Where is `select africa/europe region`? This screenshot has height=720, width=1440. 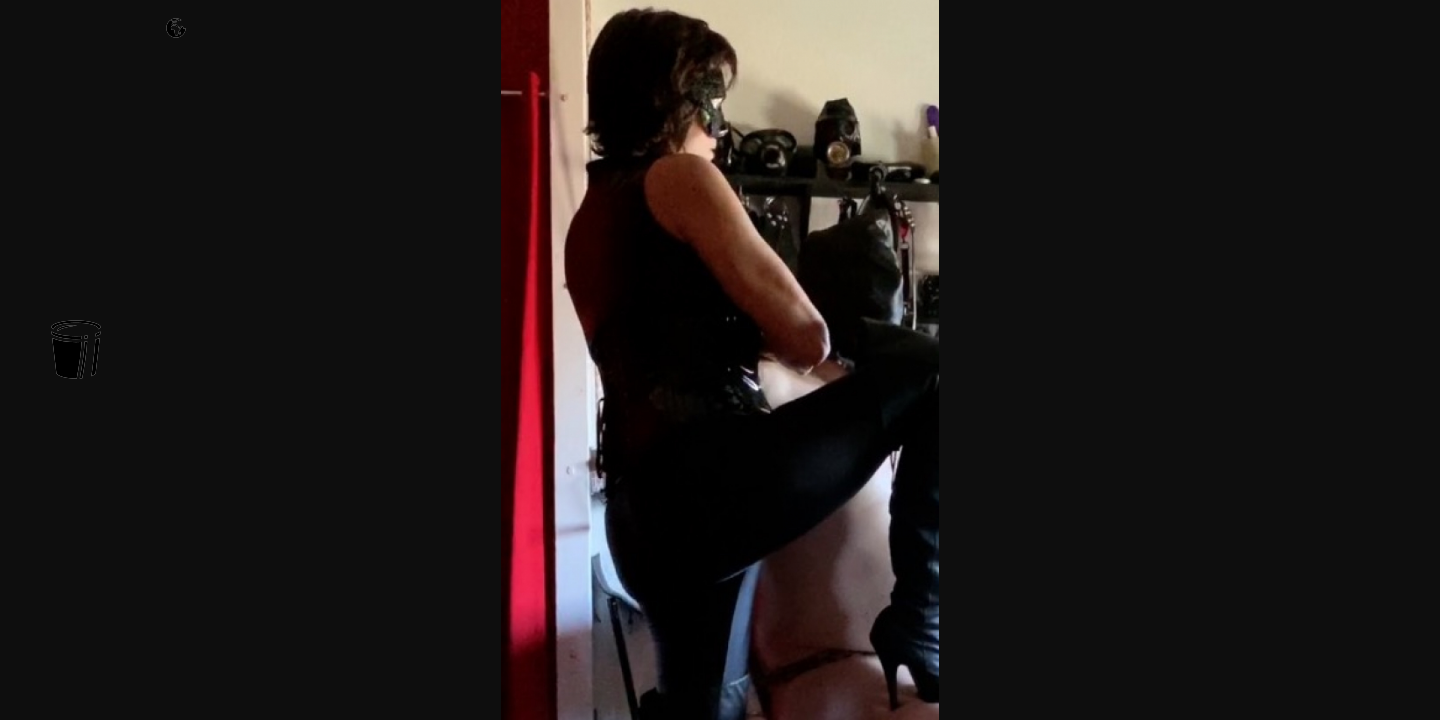
select africa/europe region is located at coordinates (176, 28).